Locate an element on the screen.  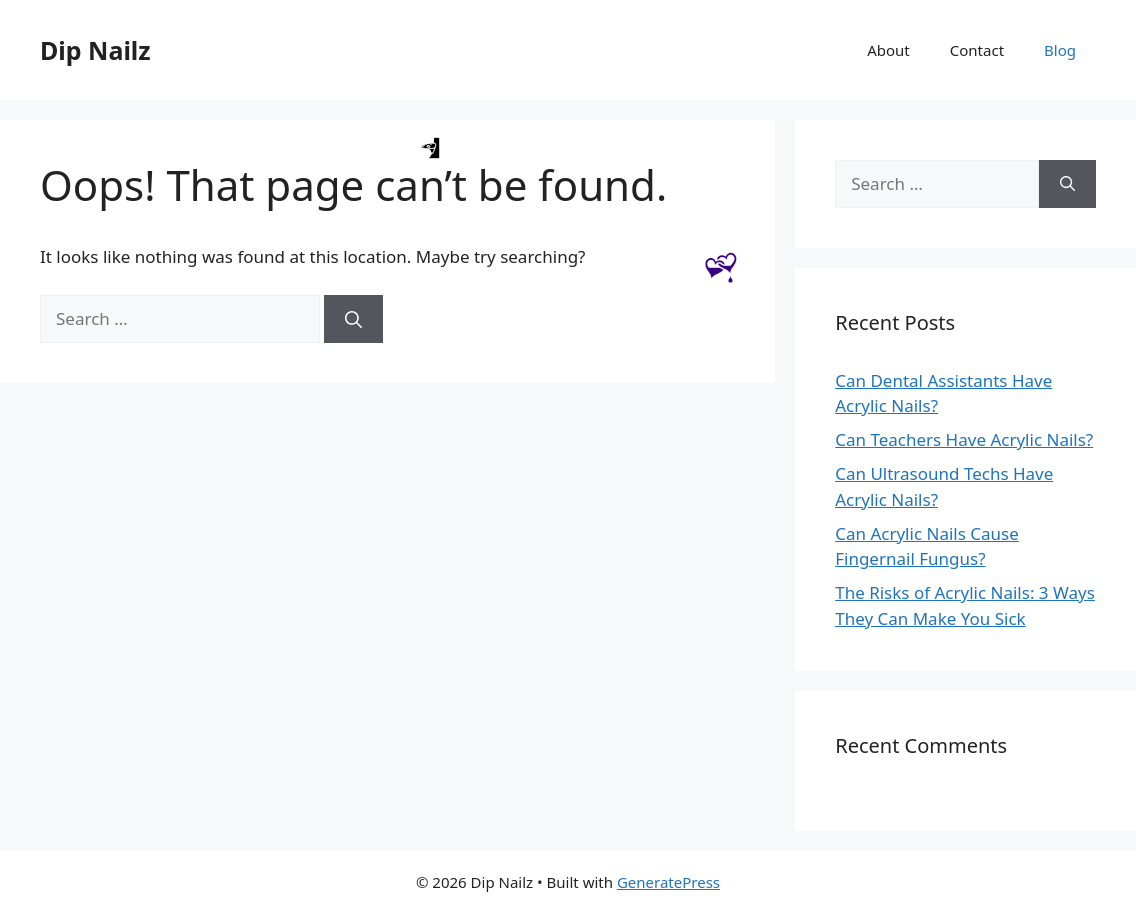
indicates a foraging or mushroom gathering activity is located at coordinates (429, 148).